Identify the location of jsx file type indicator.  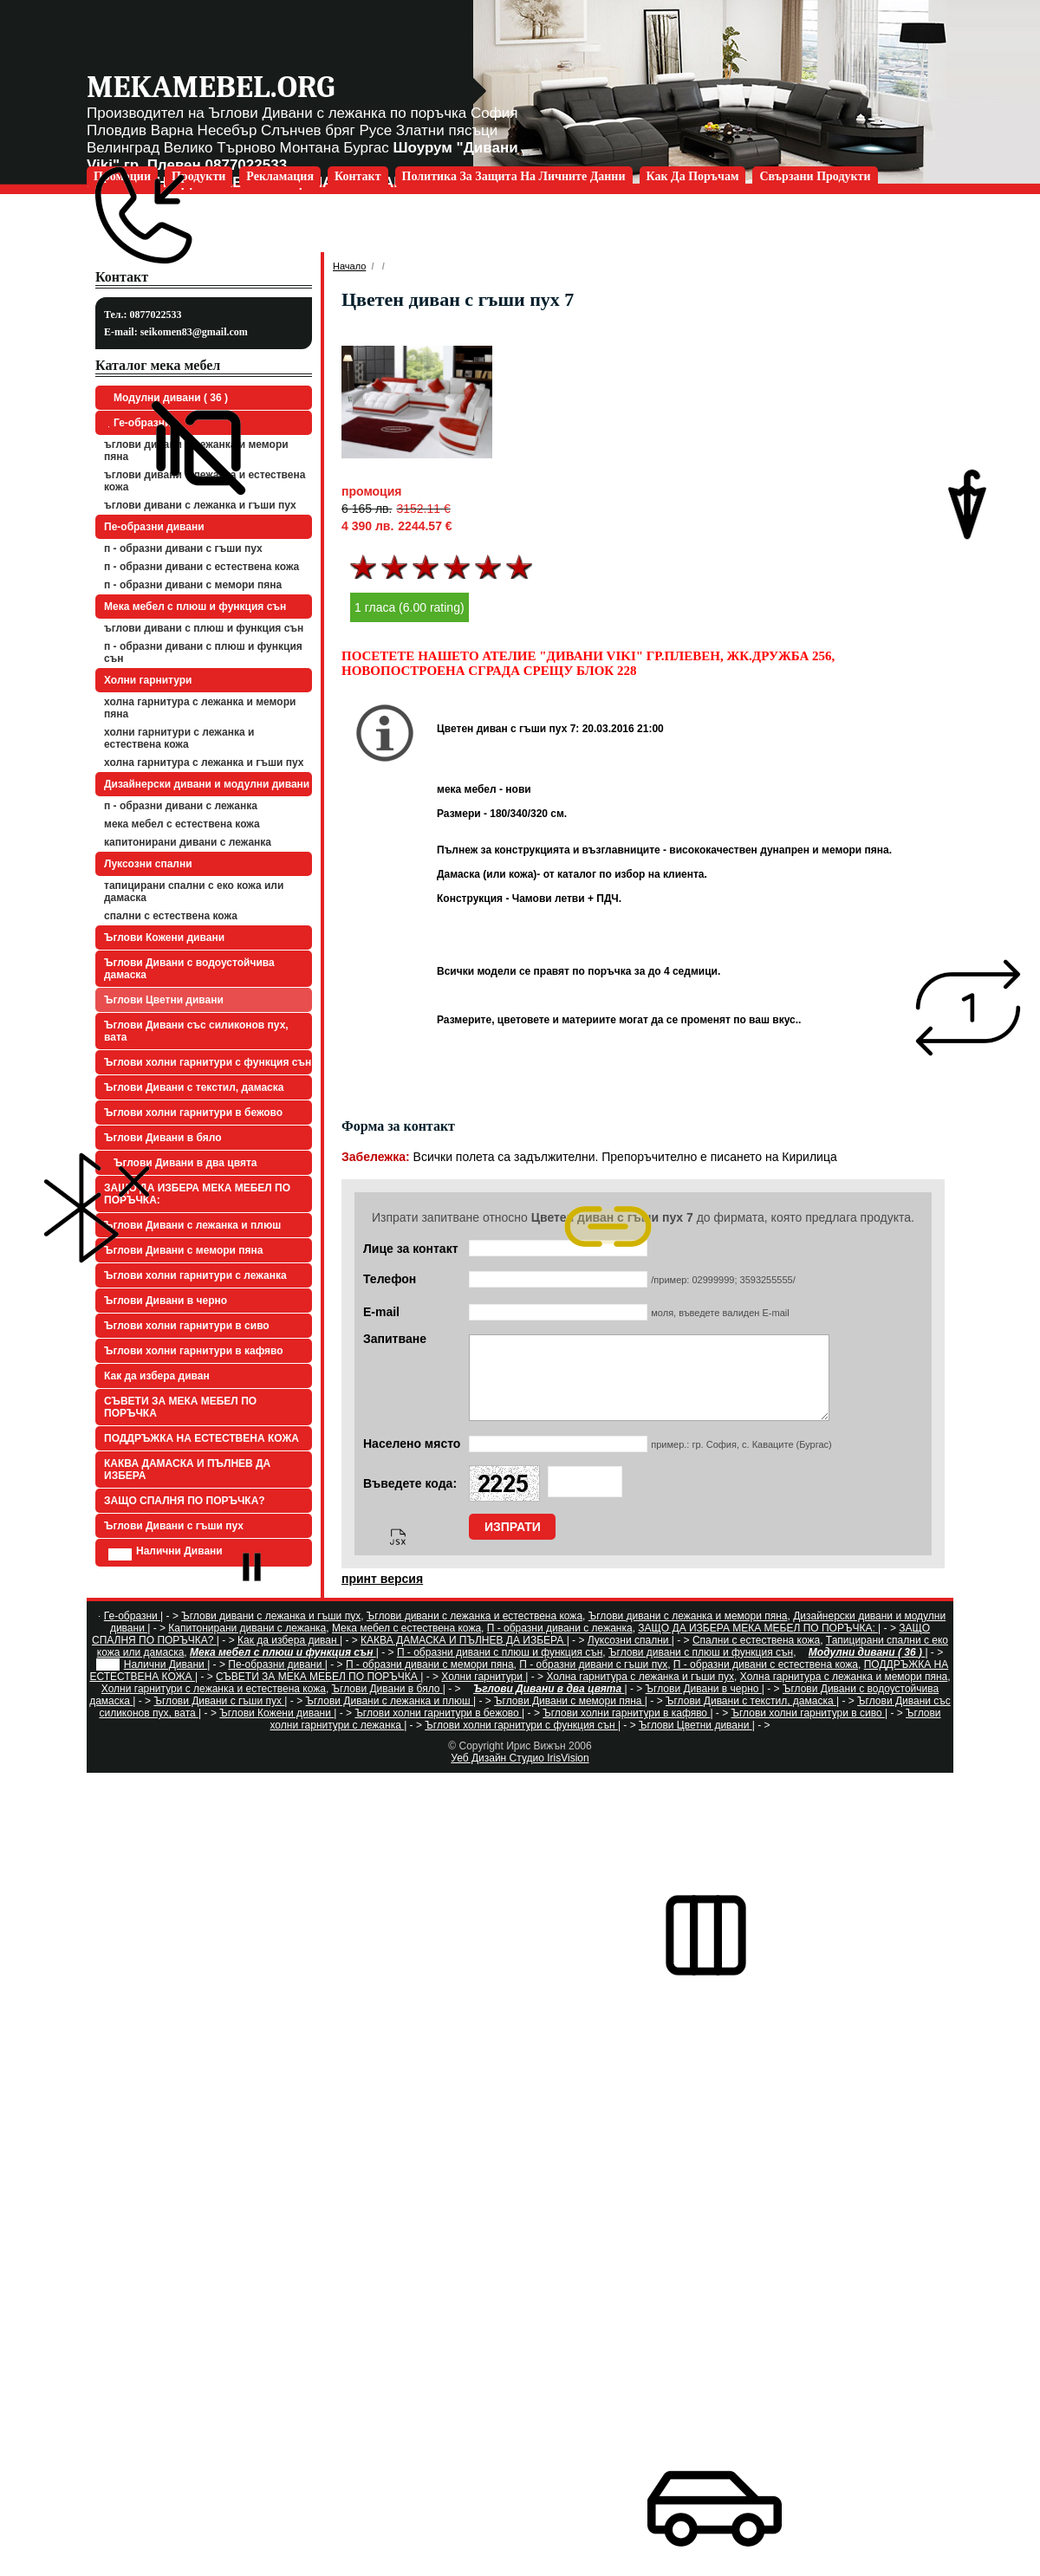
(398, 1537).